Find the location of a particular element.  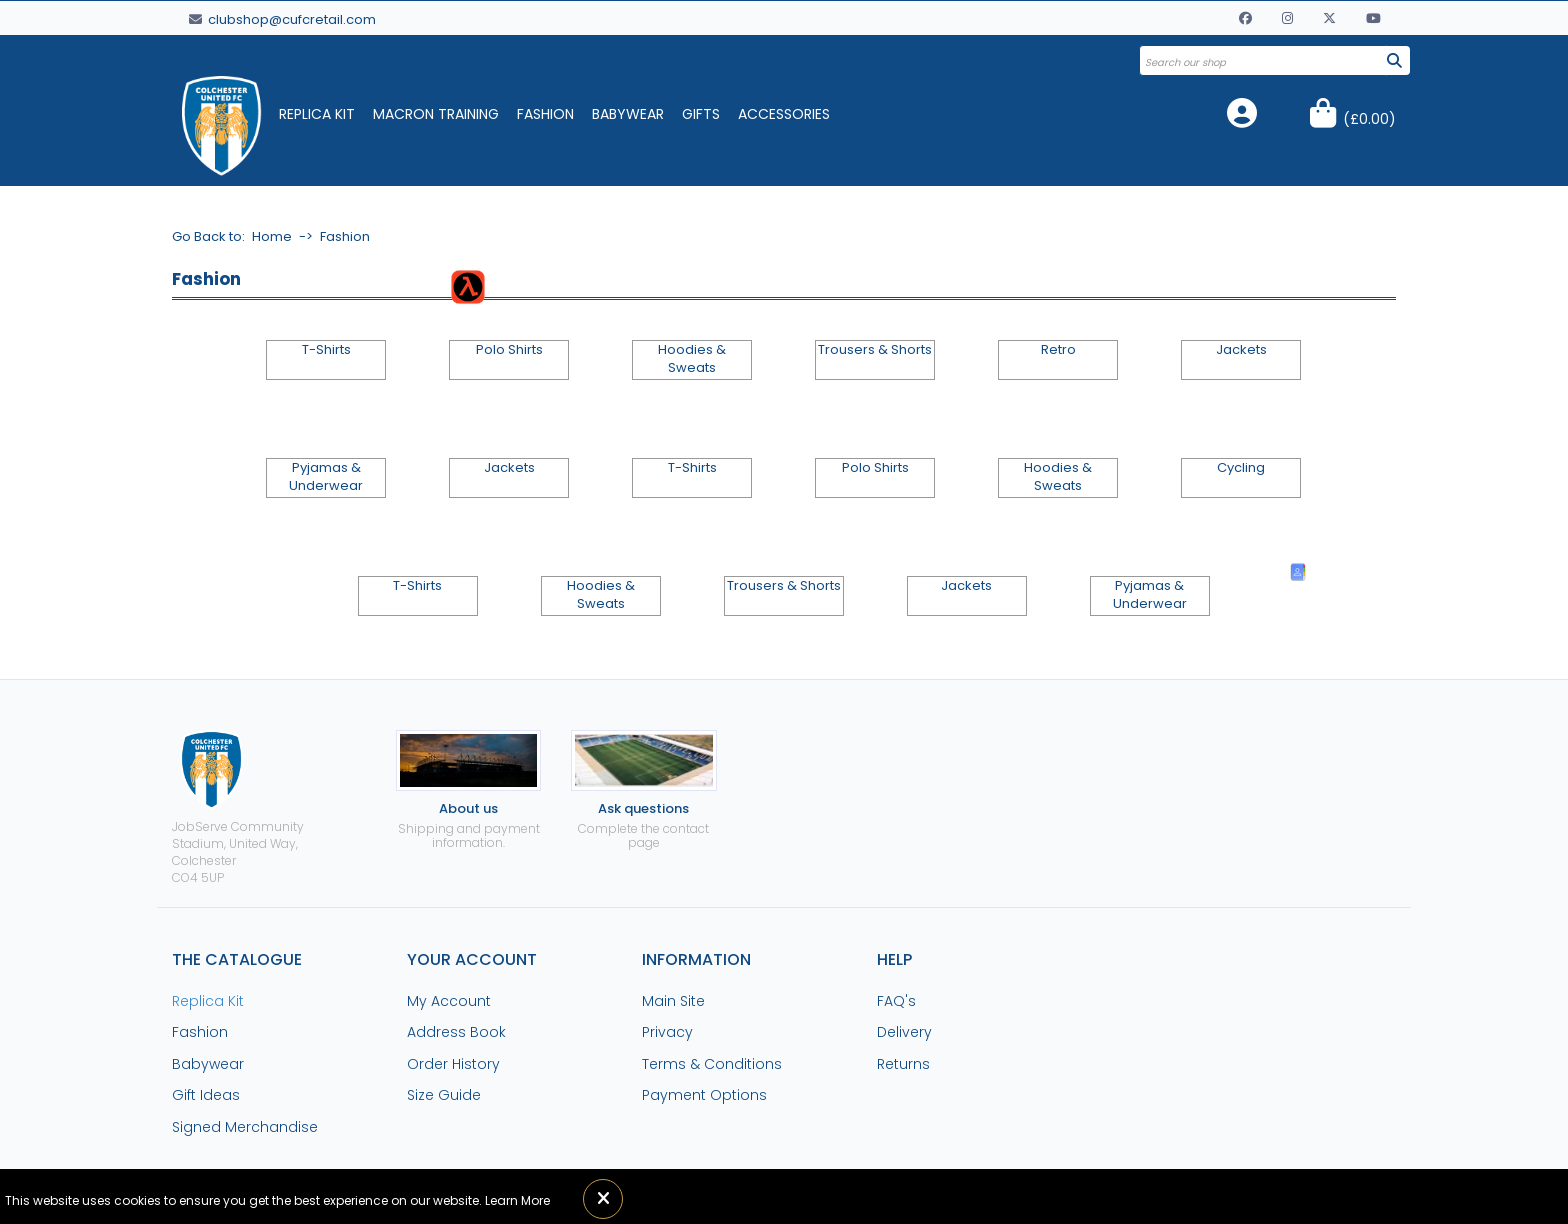

launch half-life deathmatch is located at coordinates (468, 287).